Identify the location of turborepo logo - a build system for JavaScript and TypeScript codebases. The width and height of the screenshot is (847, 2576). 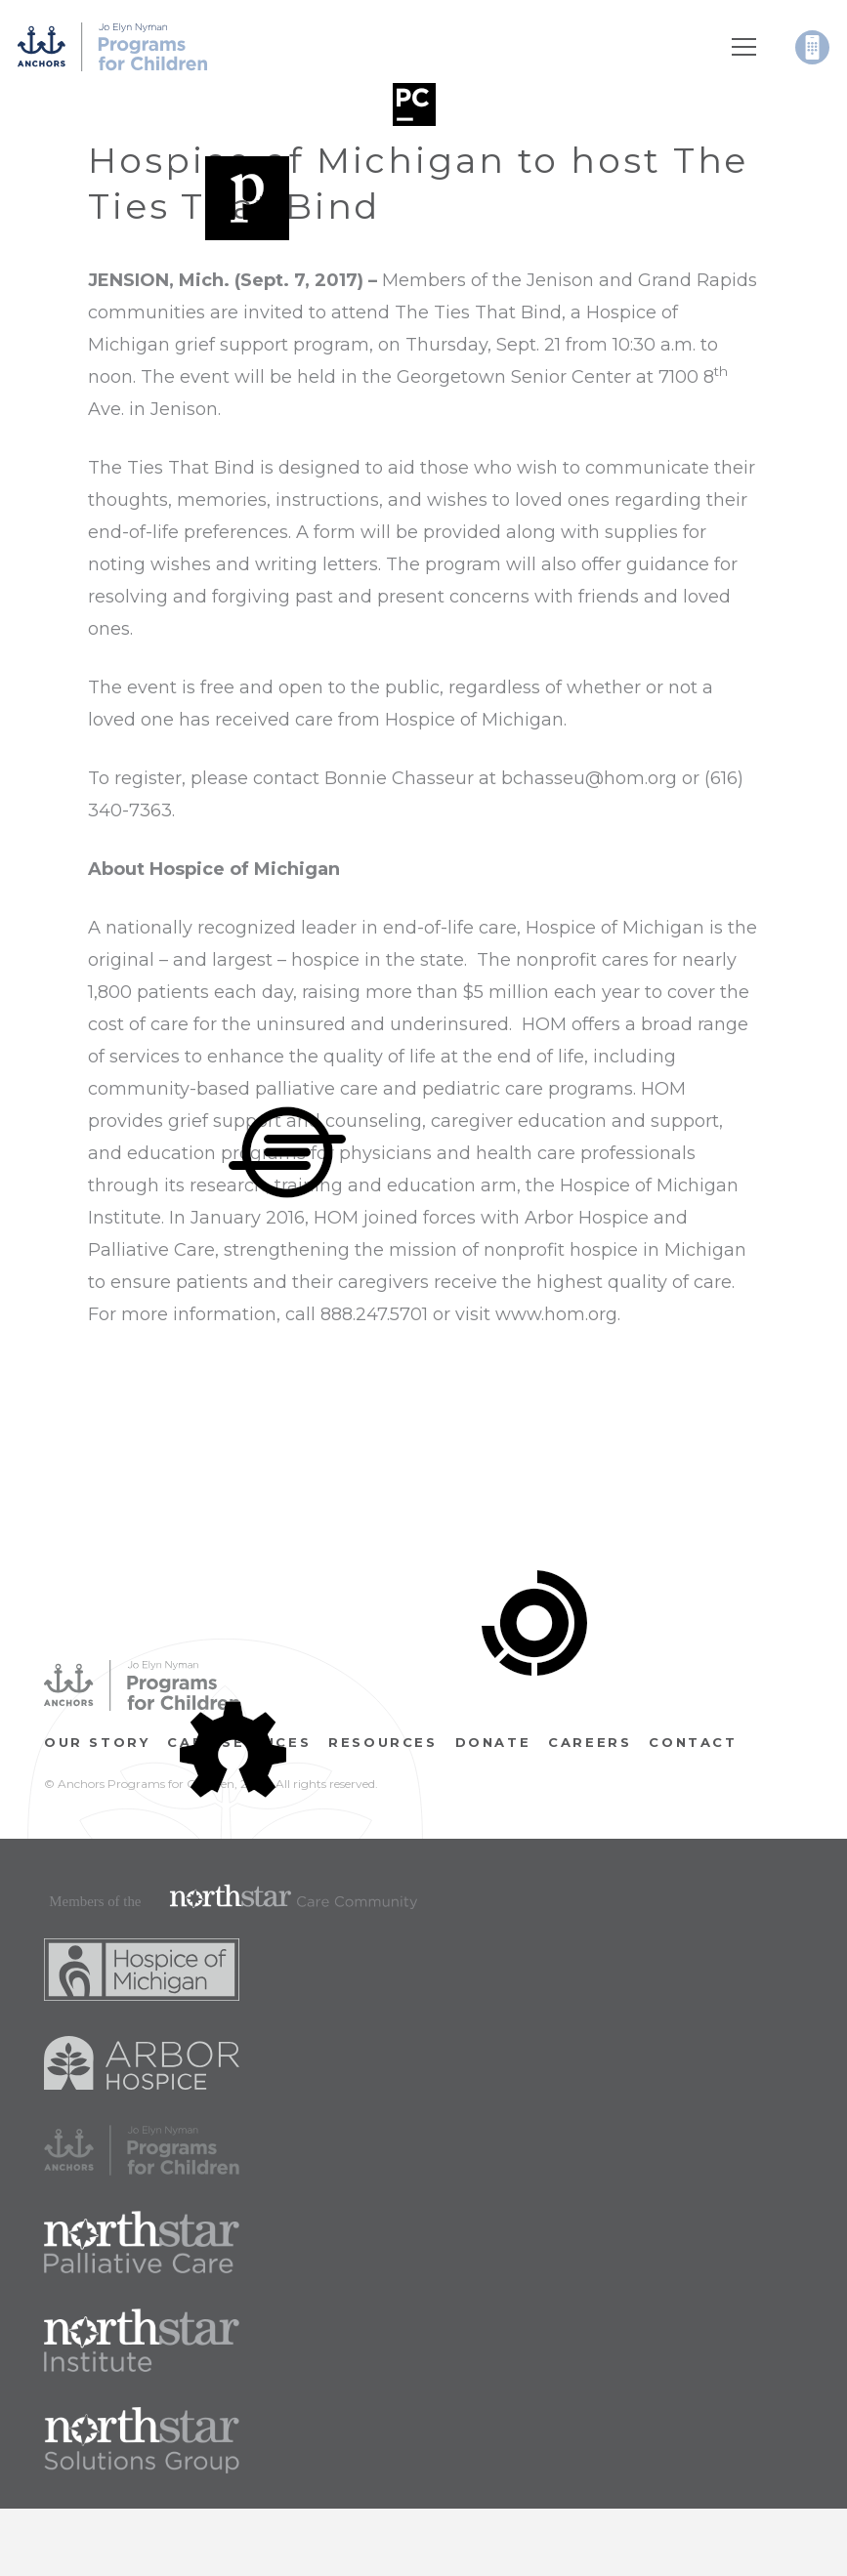
(534, 1623).